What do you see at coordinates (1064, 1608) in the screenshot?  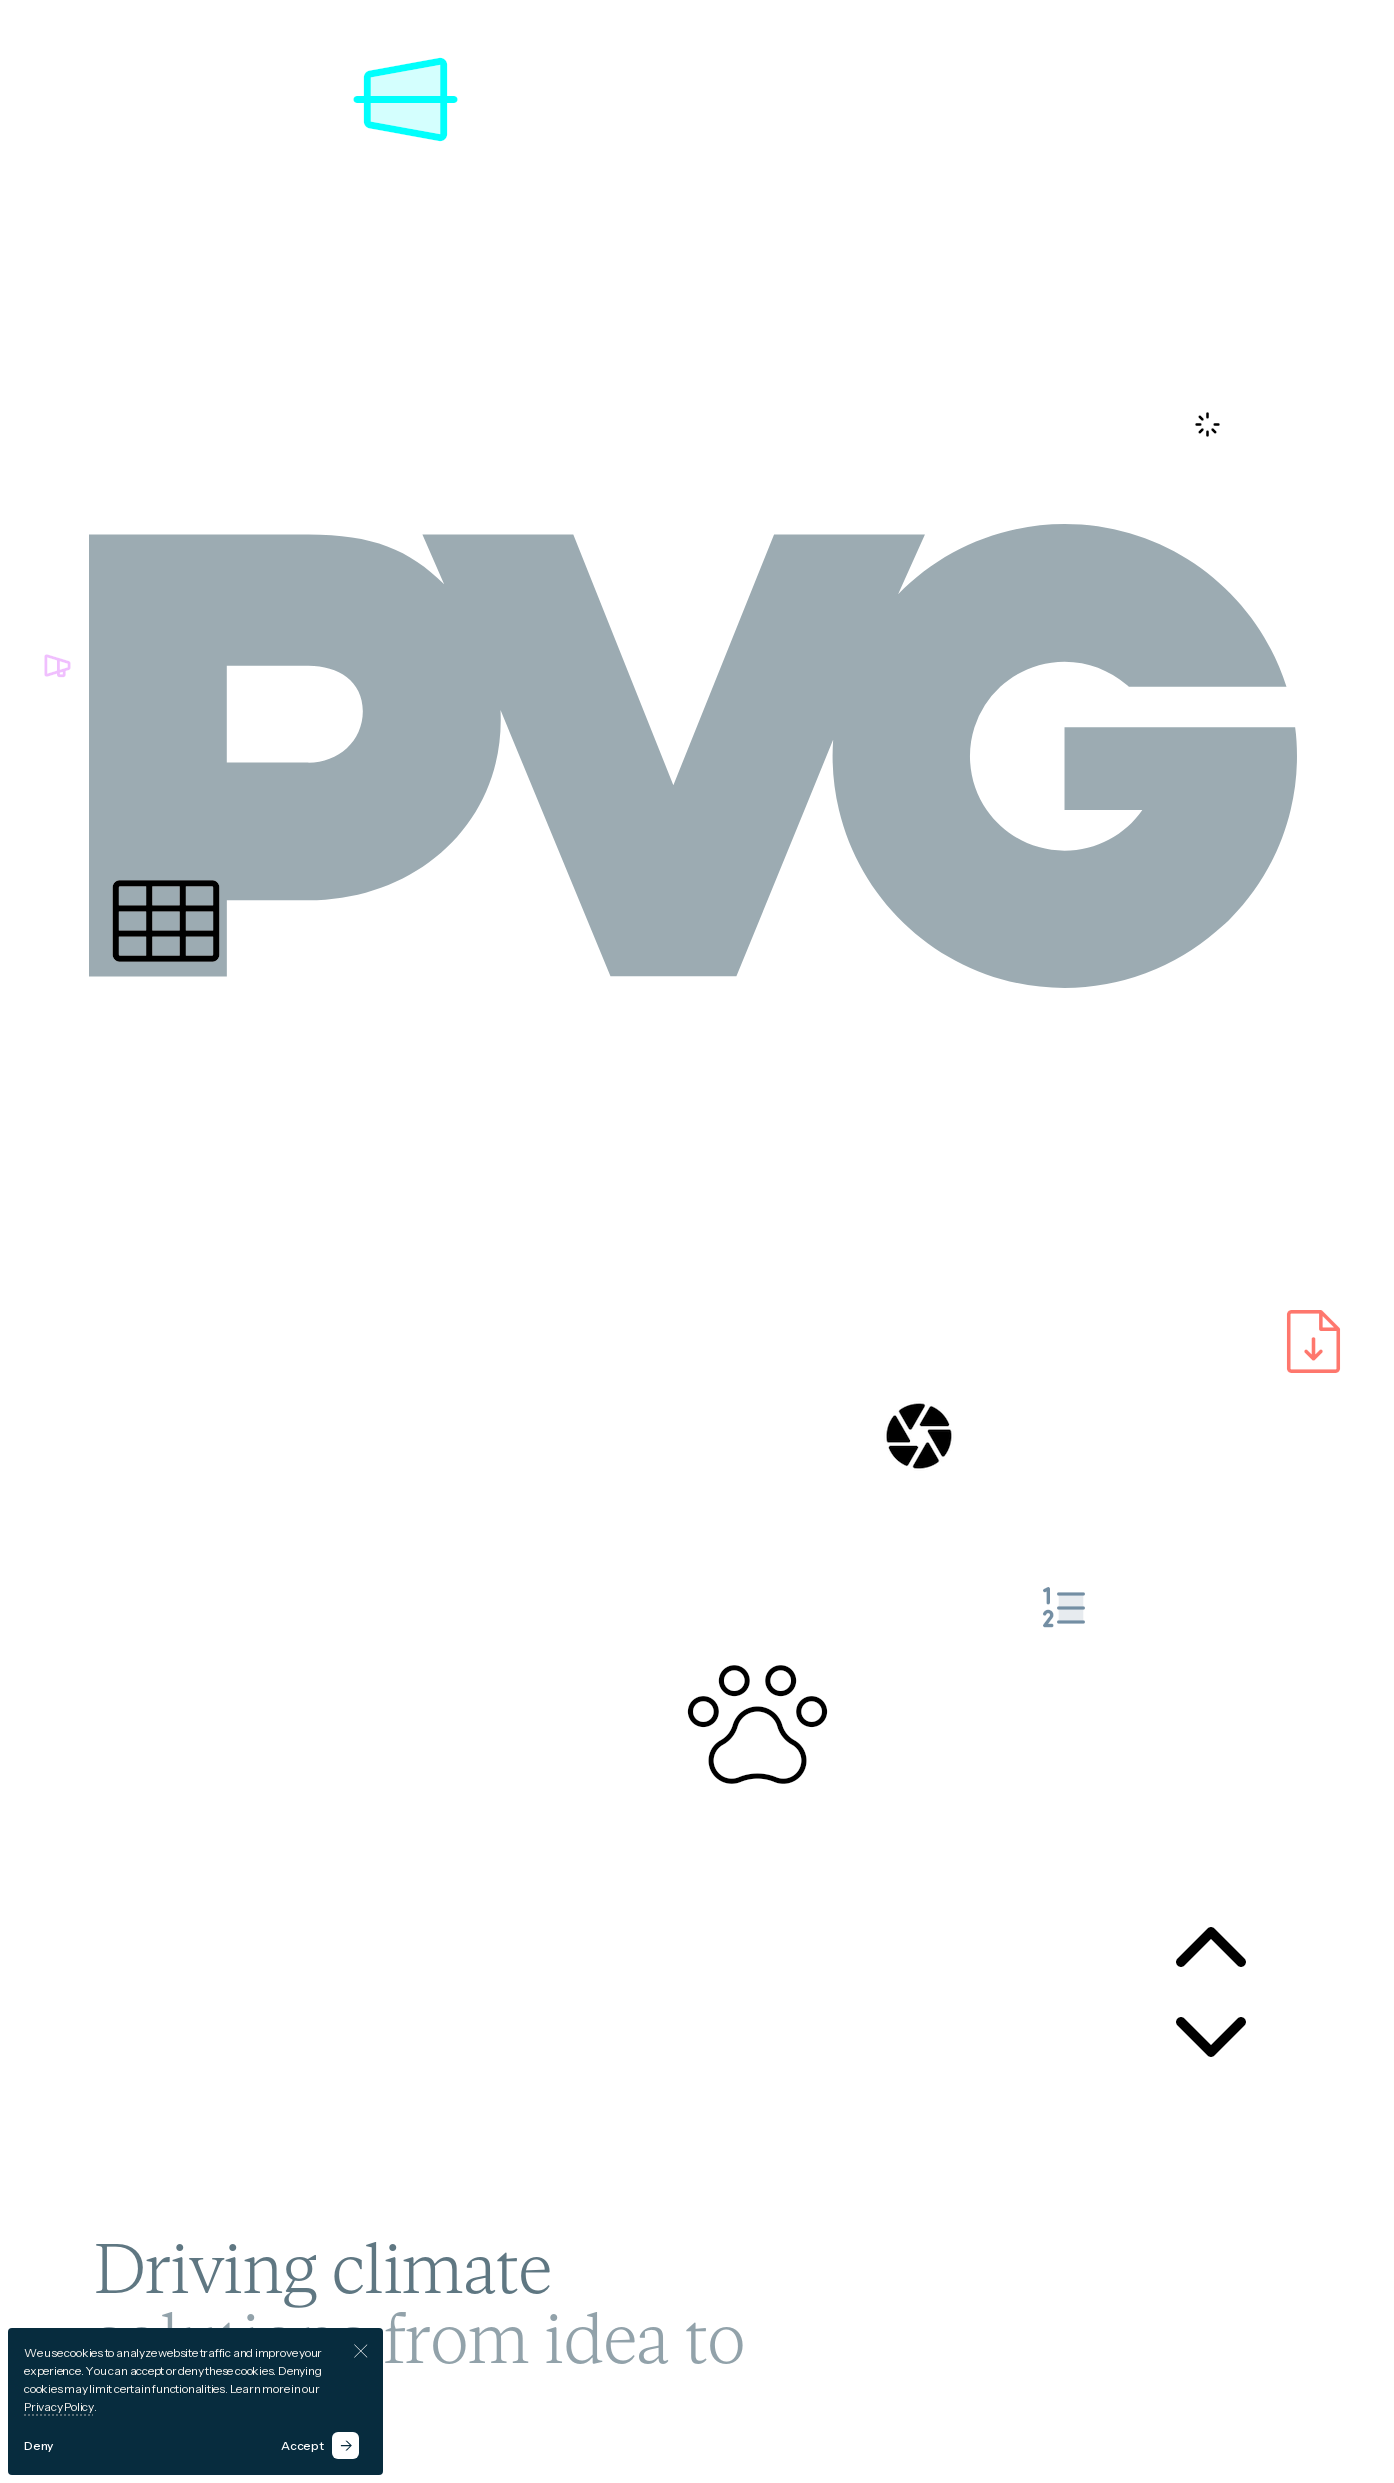 I see `create a numbered list` at bounding box center [1064, 1608].